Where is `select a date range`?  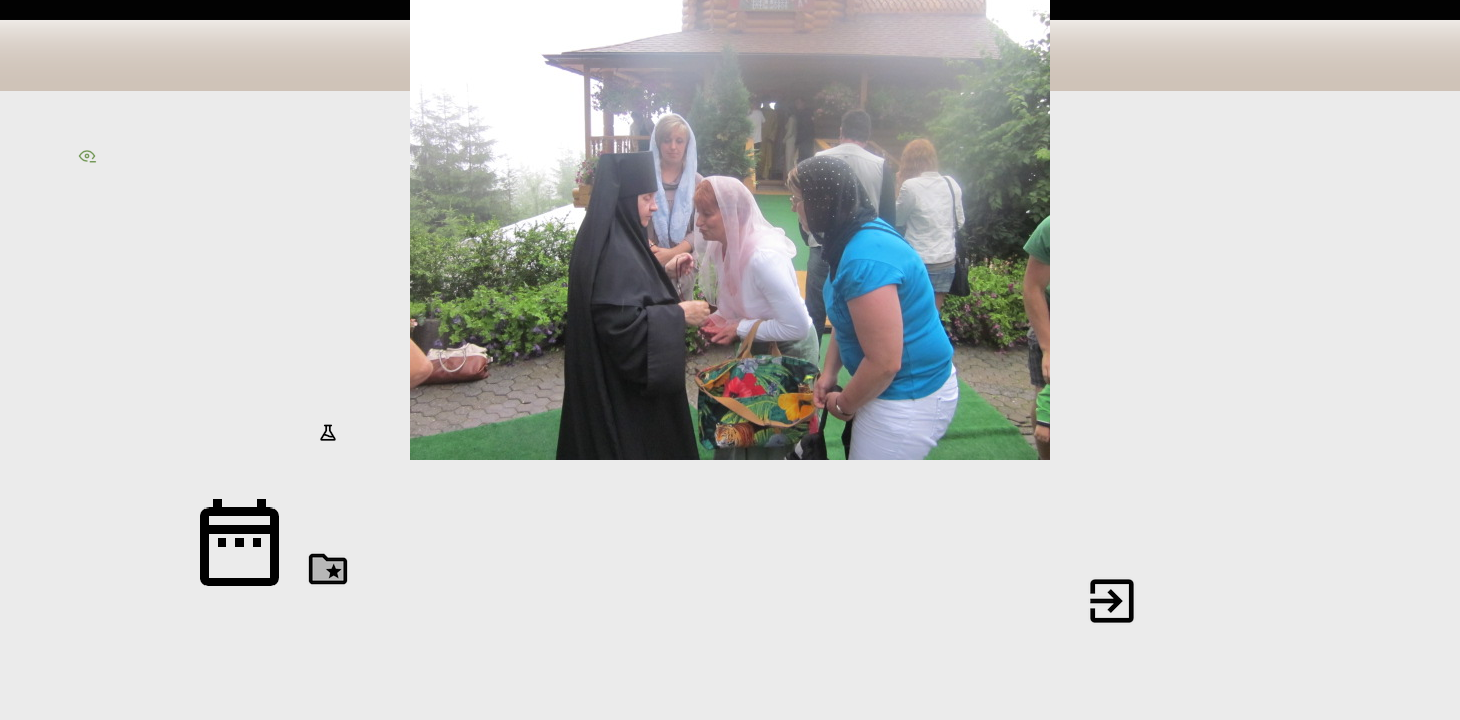
select a date range is located at coordinates (239, 542).